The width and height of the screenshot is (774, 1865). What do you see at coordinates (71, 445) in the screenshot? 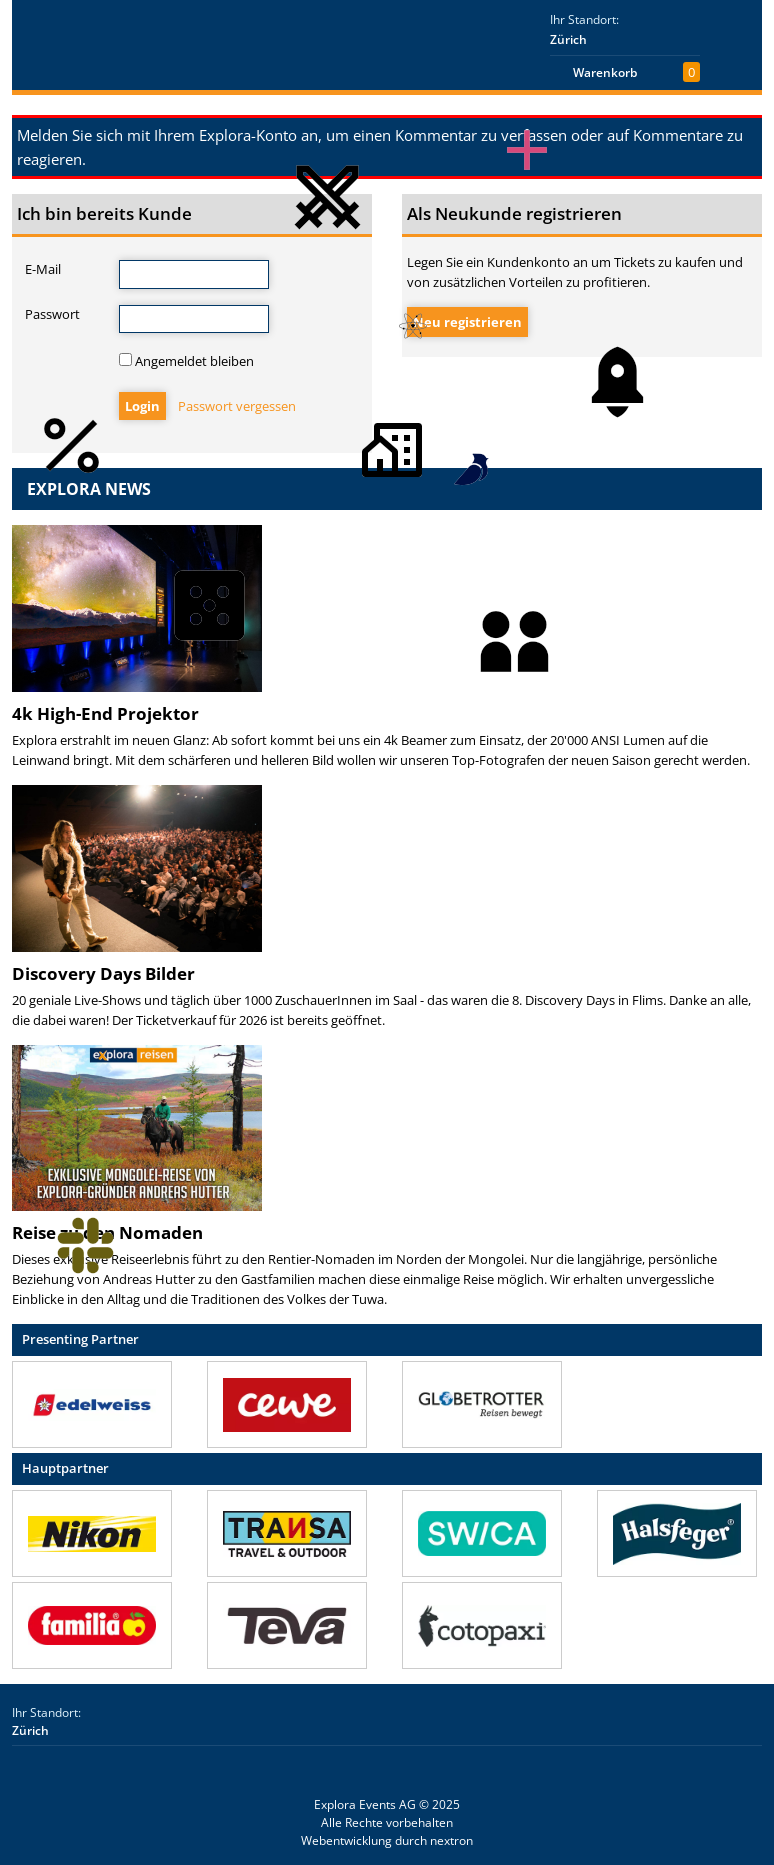
I see `view discount or promotional offer` at bounding box center [71, 445].